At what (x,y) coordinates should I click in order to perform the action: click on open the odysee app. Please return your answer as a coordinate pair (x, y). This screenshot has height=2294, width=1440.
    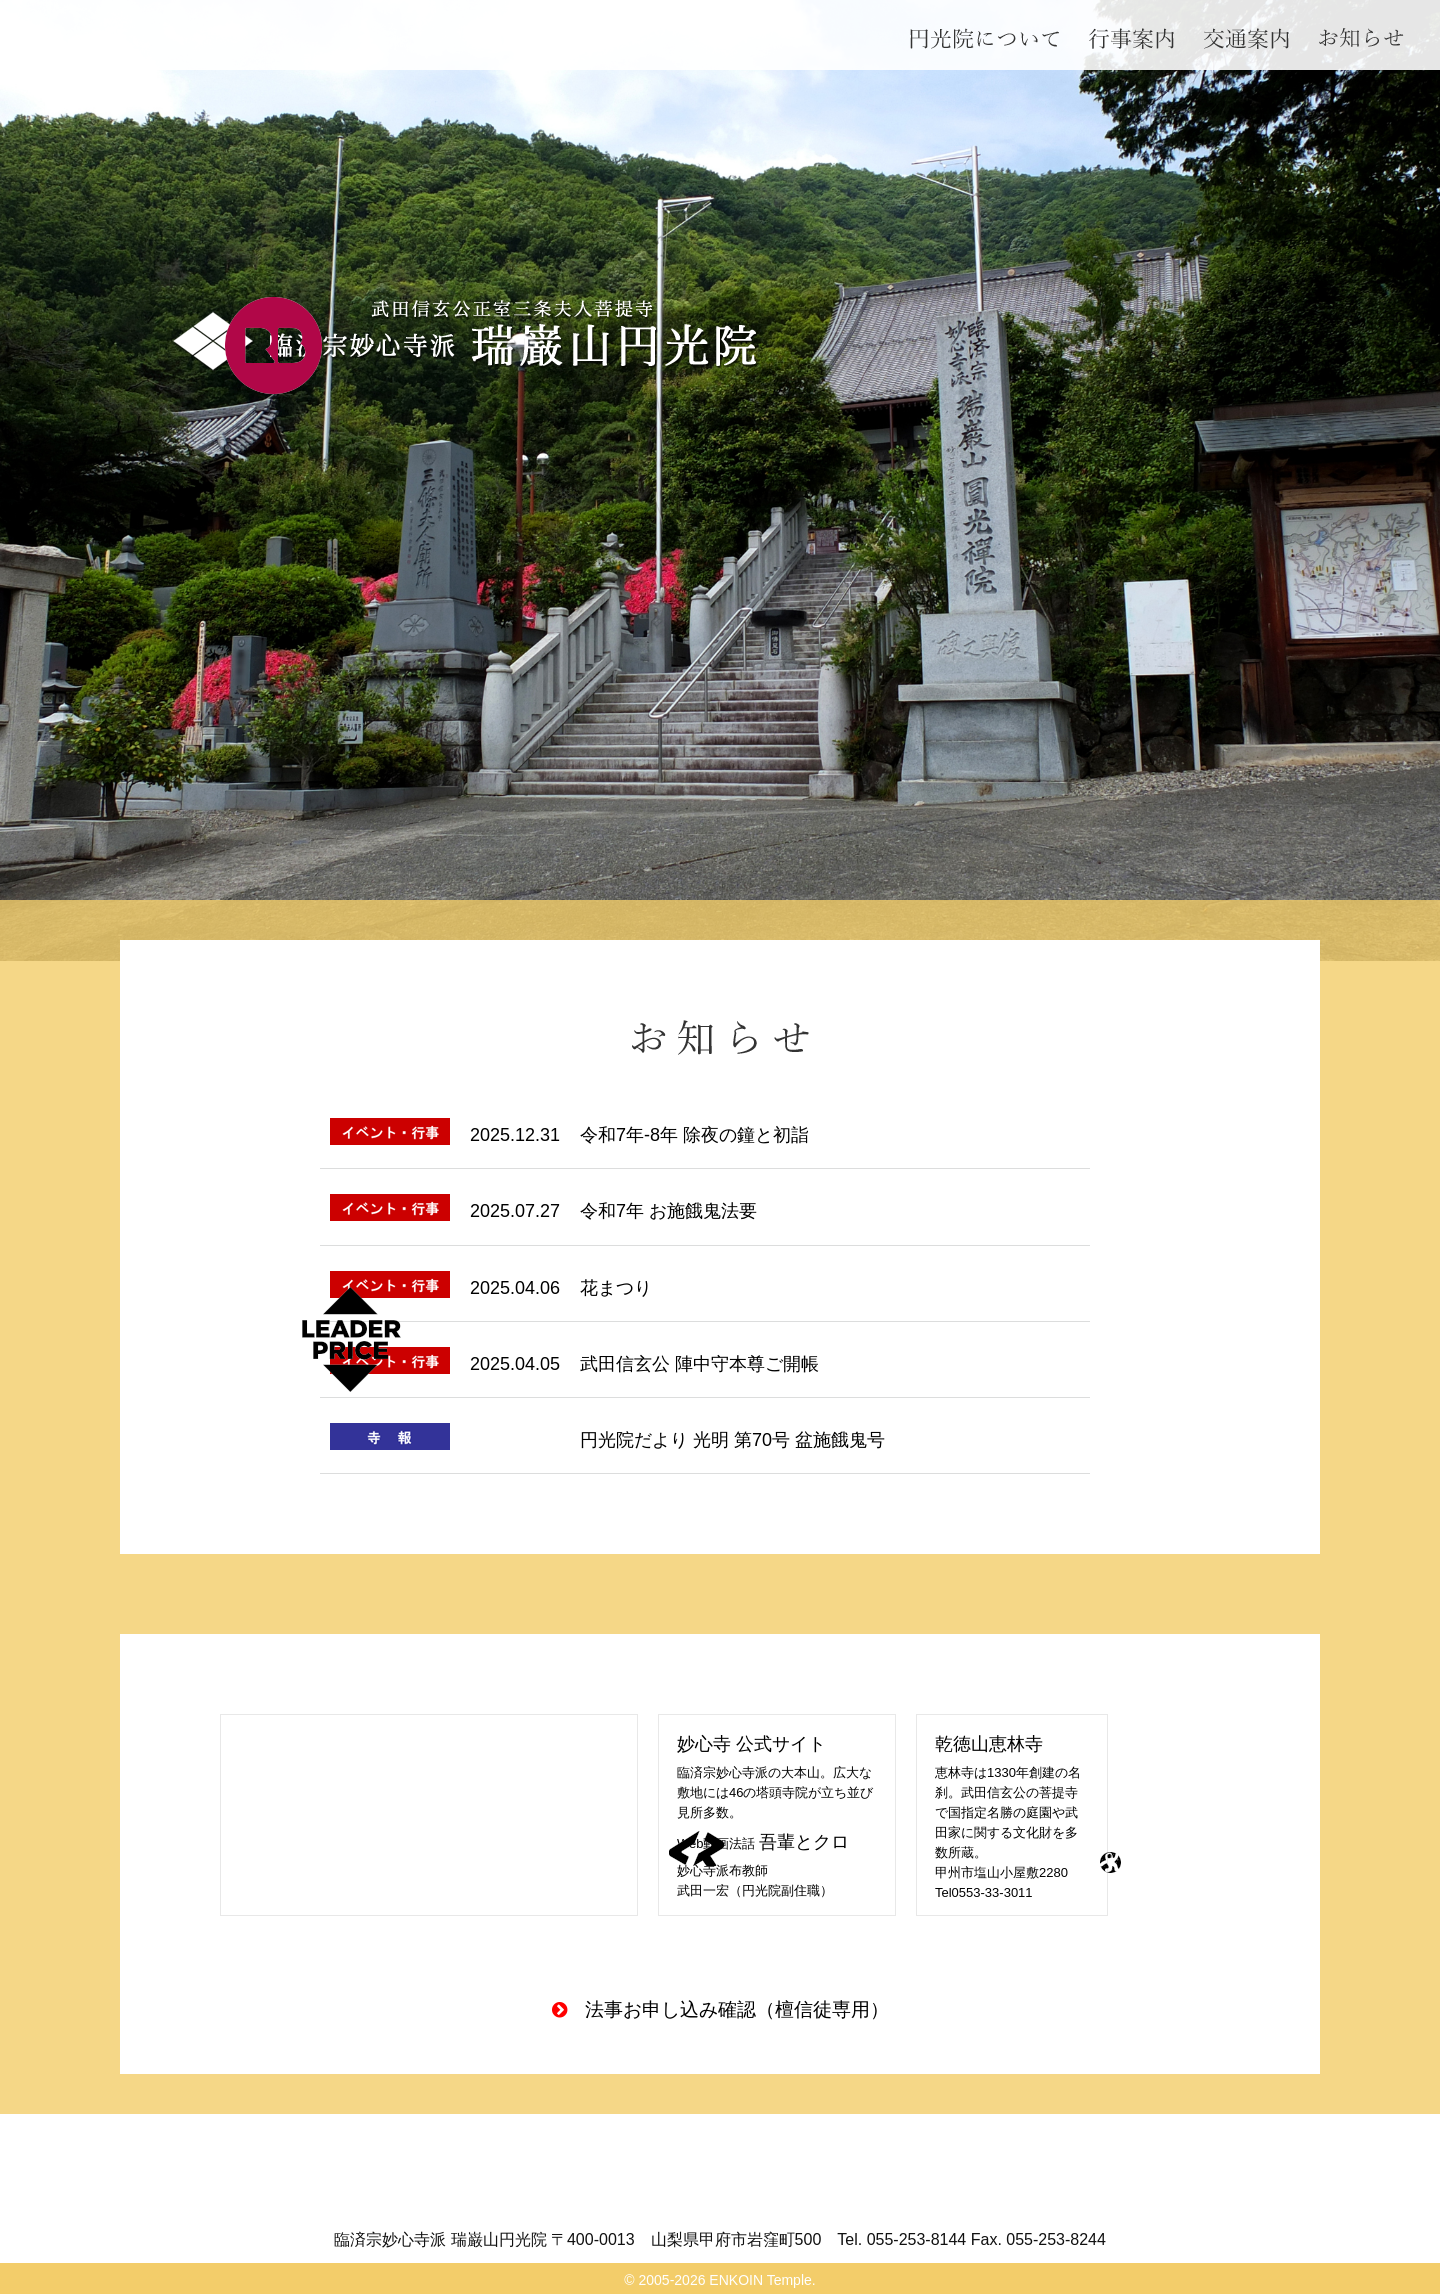
    Looking at the image, I should click on (1110, 1862).